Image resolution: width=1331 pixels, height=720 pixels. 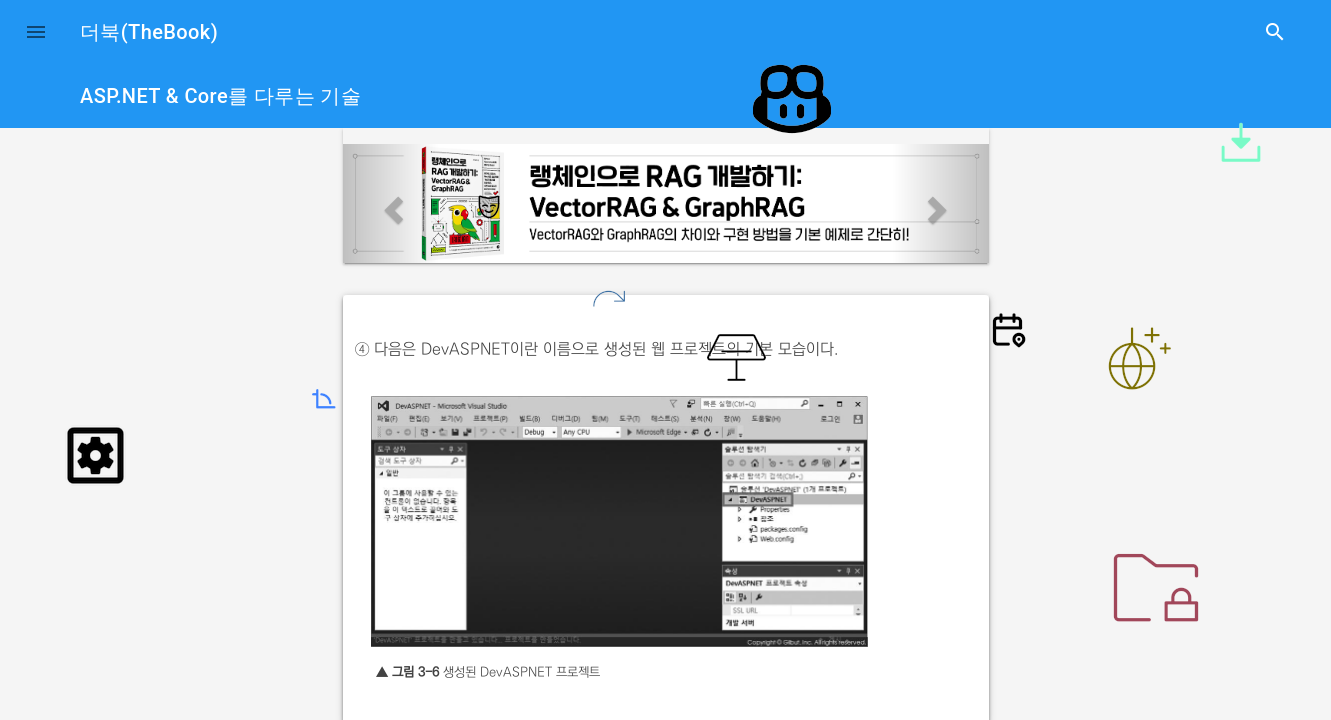 What do you see at coordinates (792, 99) in the screenshot?
I see `access GitHub Copilot AI assistant` at bounding box center [792, 99].